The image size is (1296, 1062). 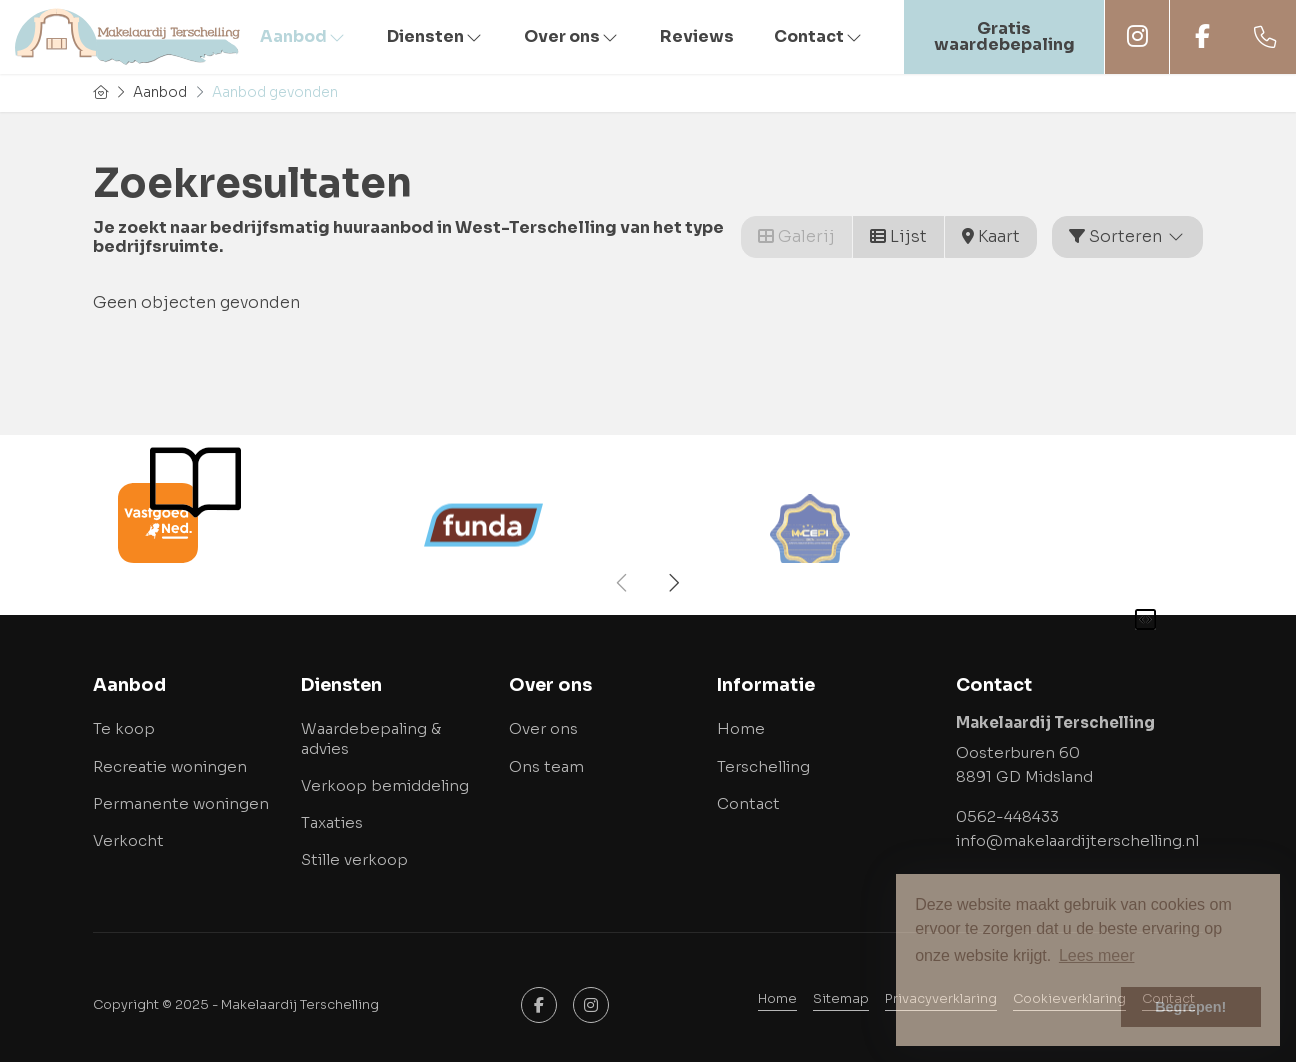 What do you see at coordinates (195, 481) in the screenshot?
I see `open documentation or readme` at bounding box center [195, 481].